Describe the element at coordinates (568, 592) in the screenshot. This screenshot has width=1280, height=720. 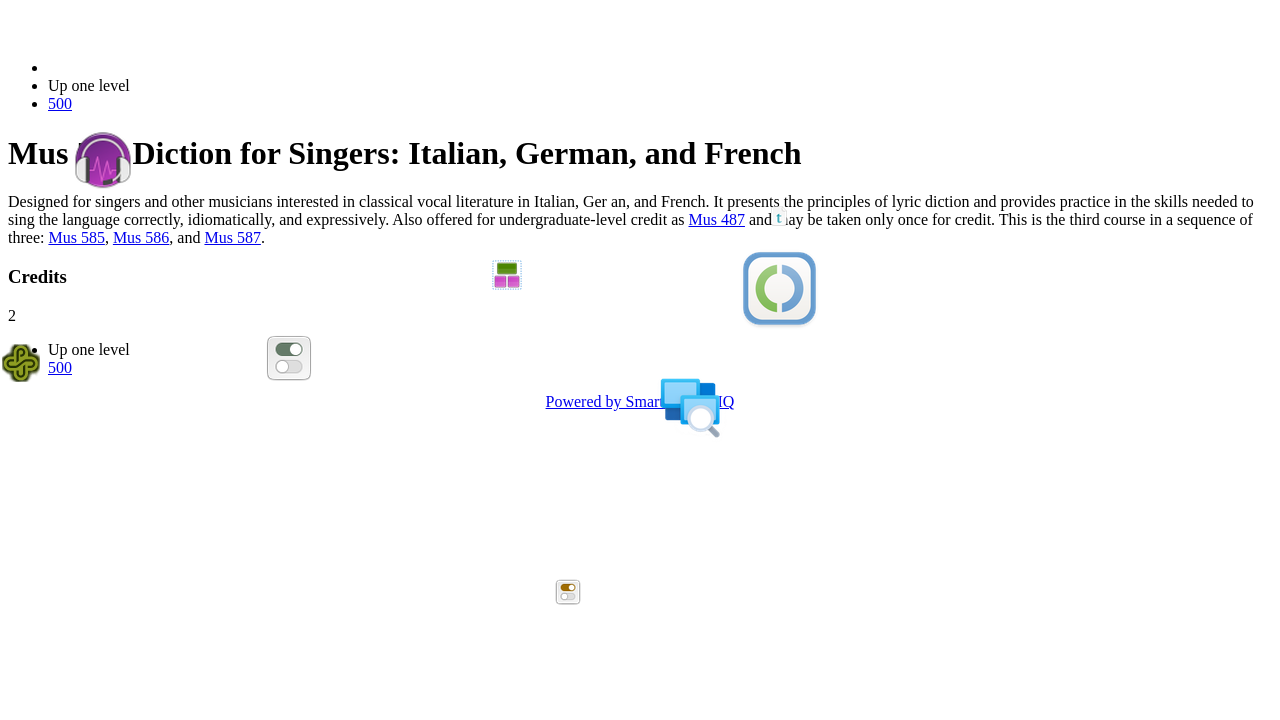
I see `open system tweaks or settings customization` at that location.